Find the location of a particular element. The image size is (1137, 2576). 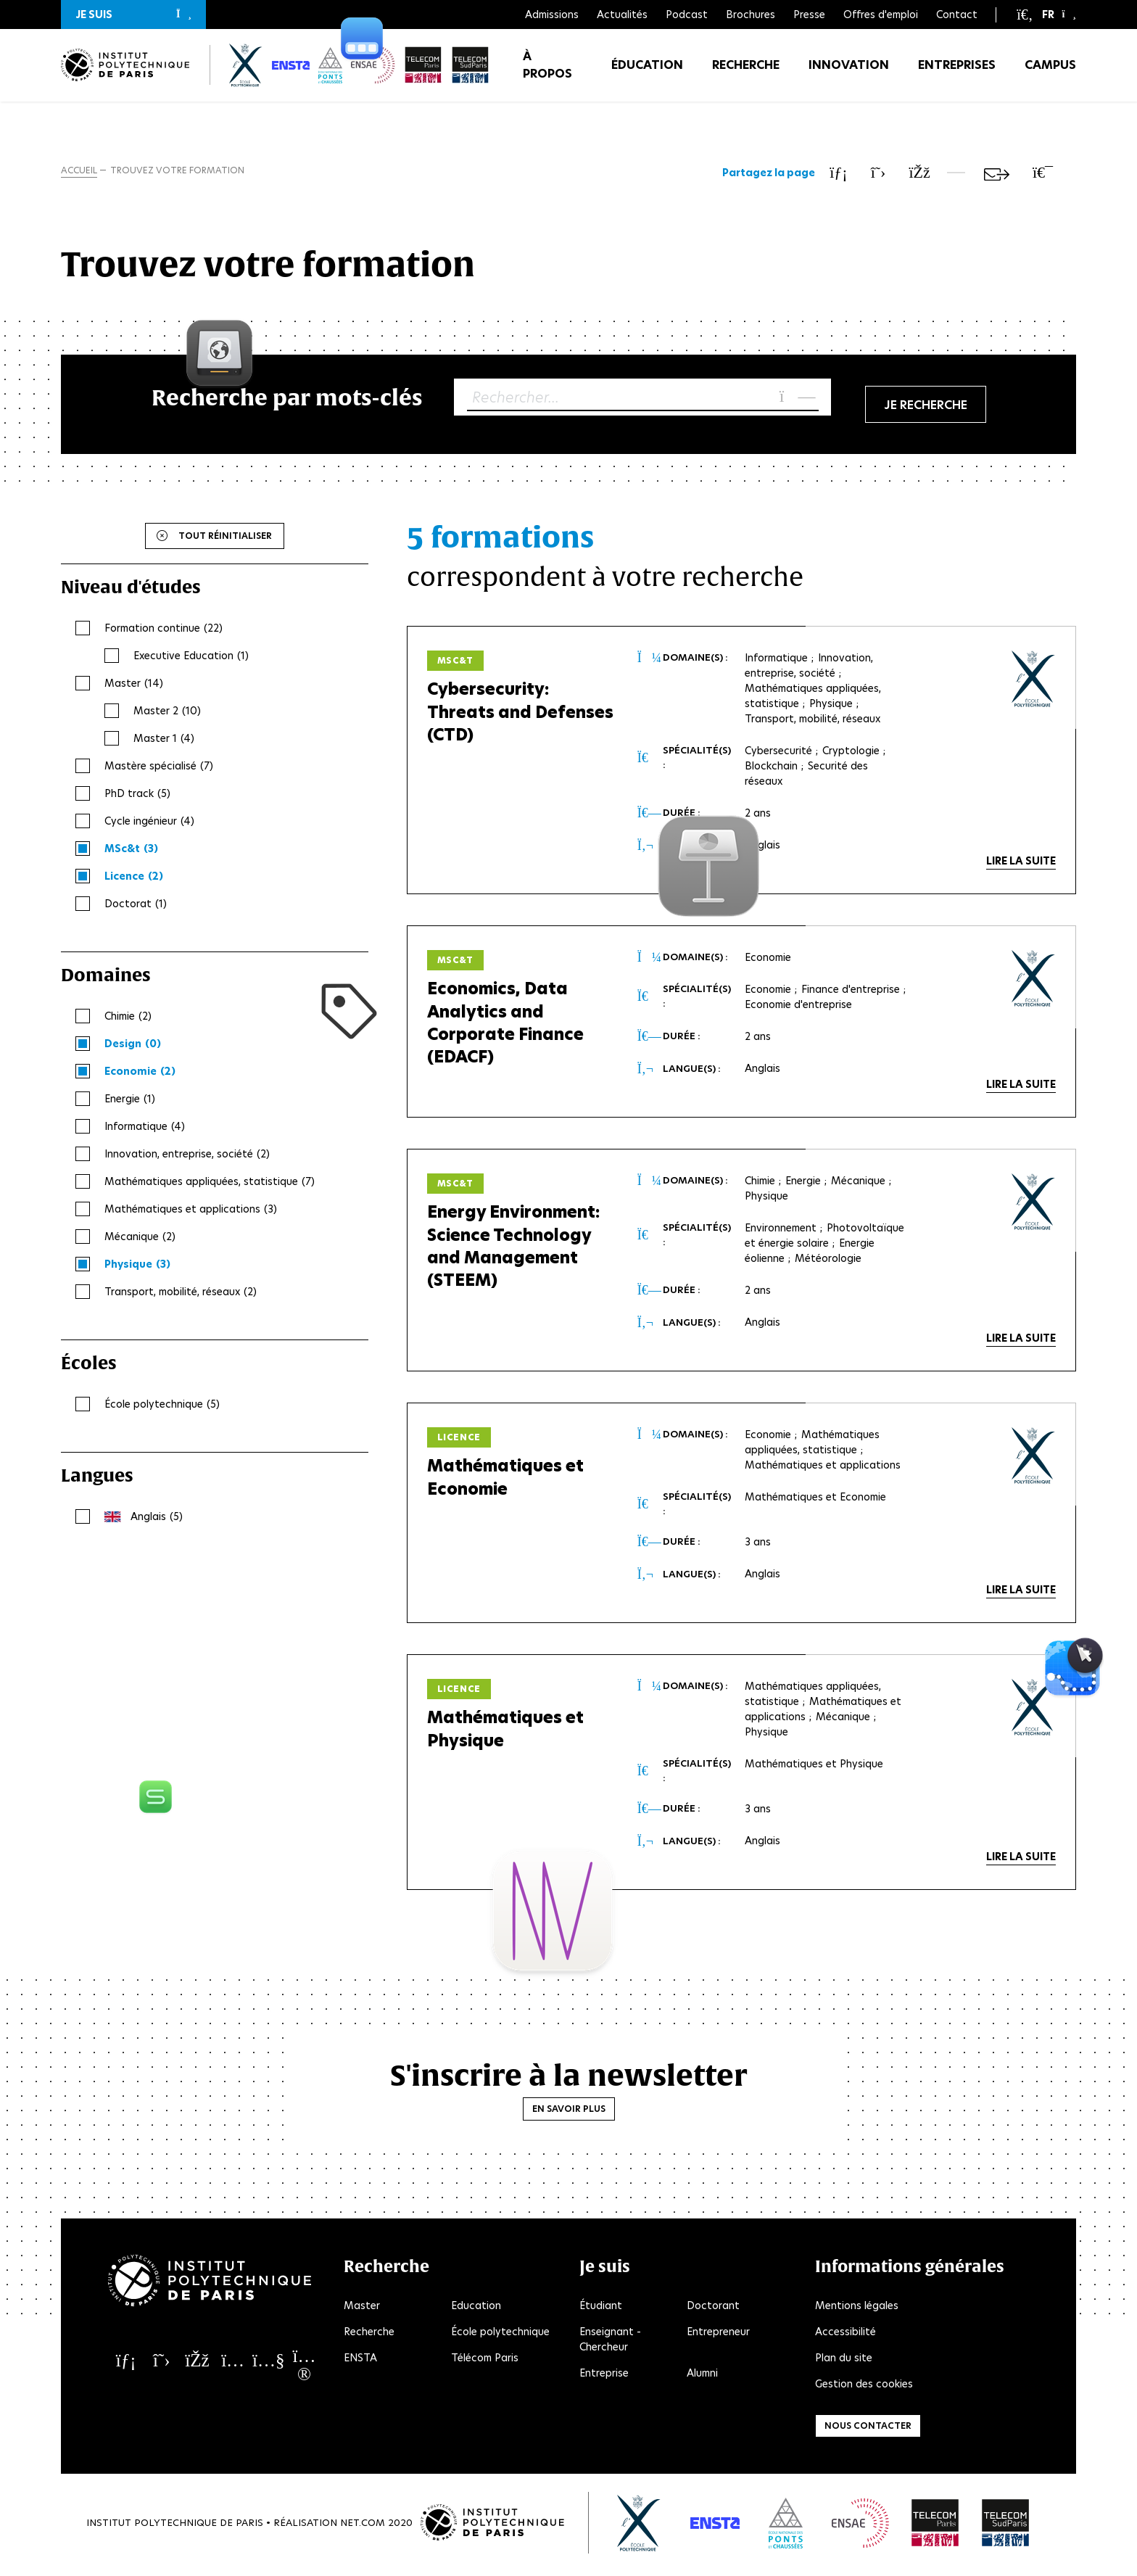

open Keynote to create or edit presentations is located at coordinates (708, 866).